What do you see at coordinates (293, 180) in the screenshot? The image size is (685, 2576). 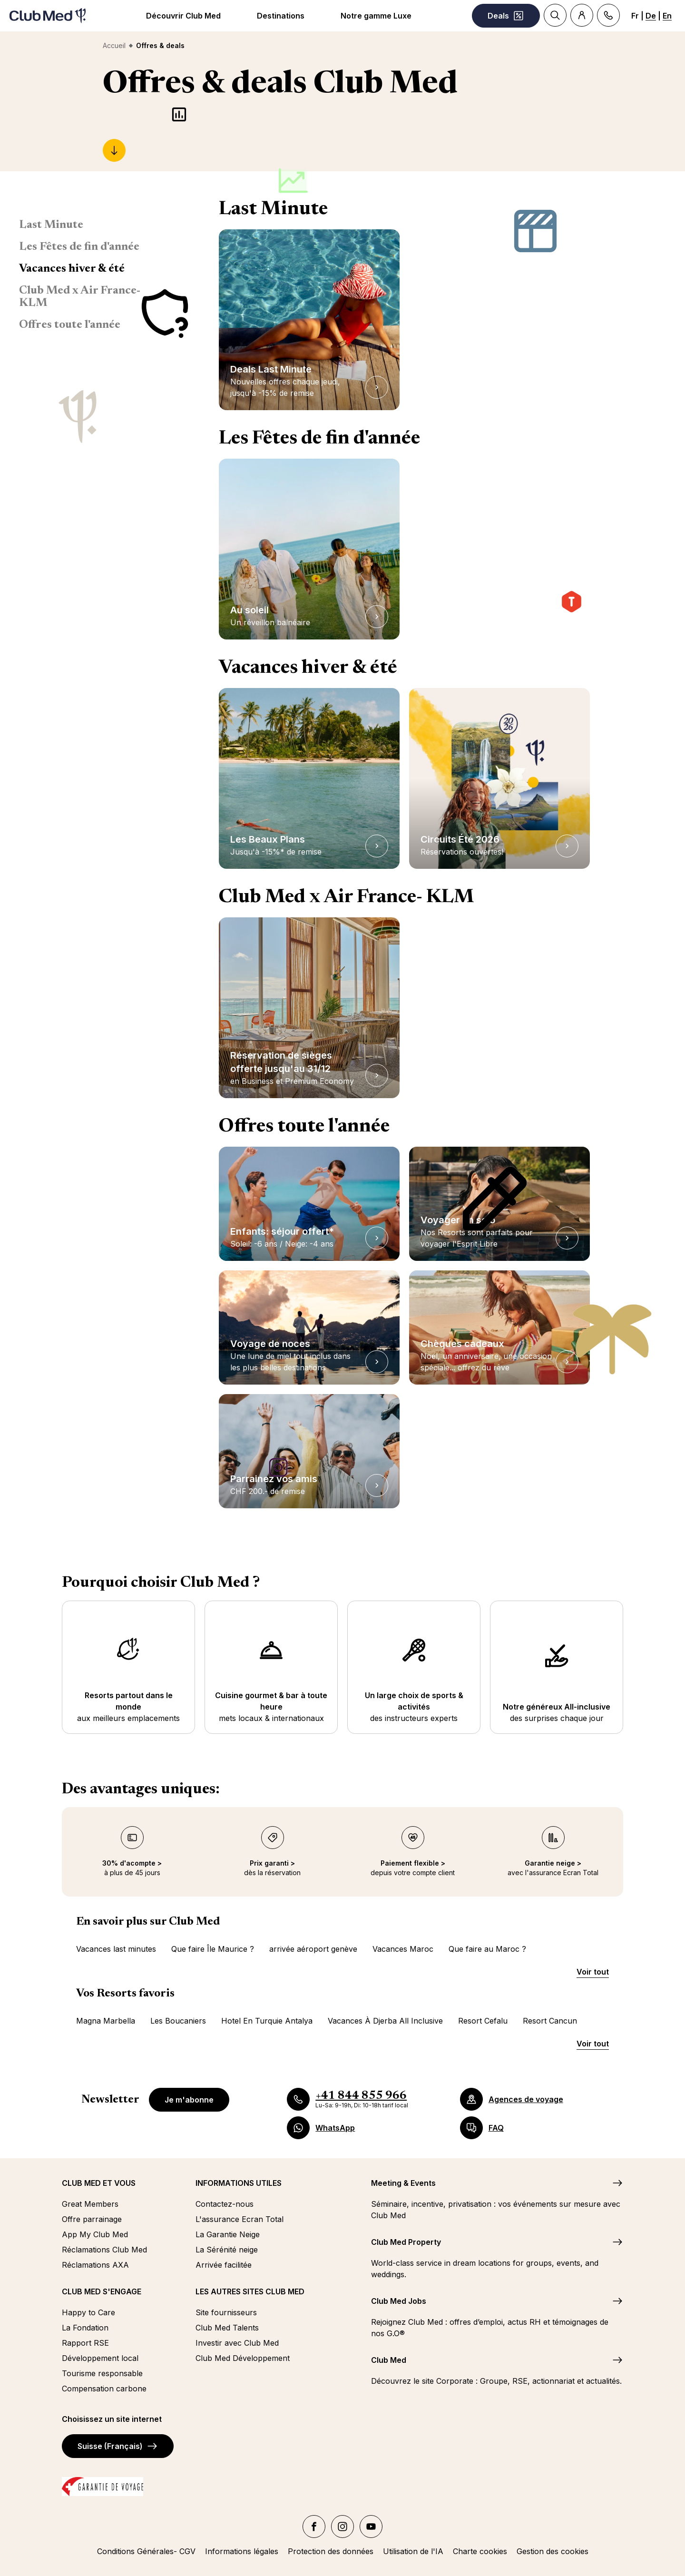 I see `view analytics or performance trends` at bounding box center [293, 180].